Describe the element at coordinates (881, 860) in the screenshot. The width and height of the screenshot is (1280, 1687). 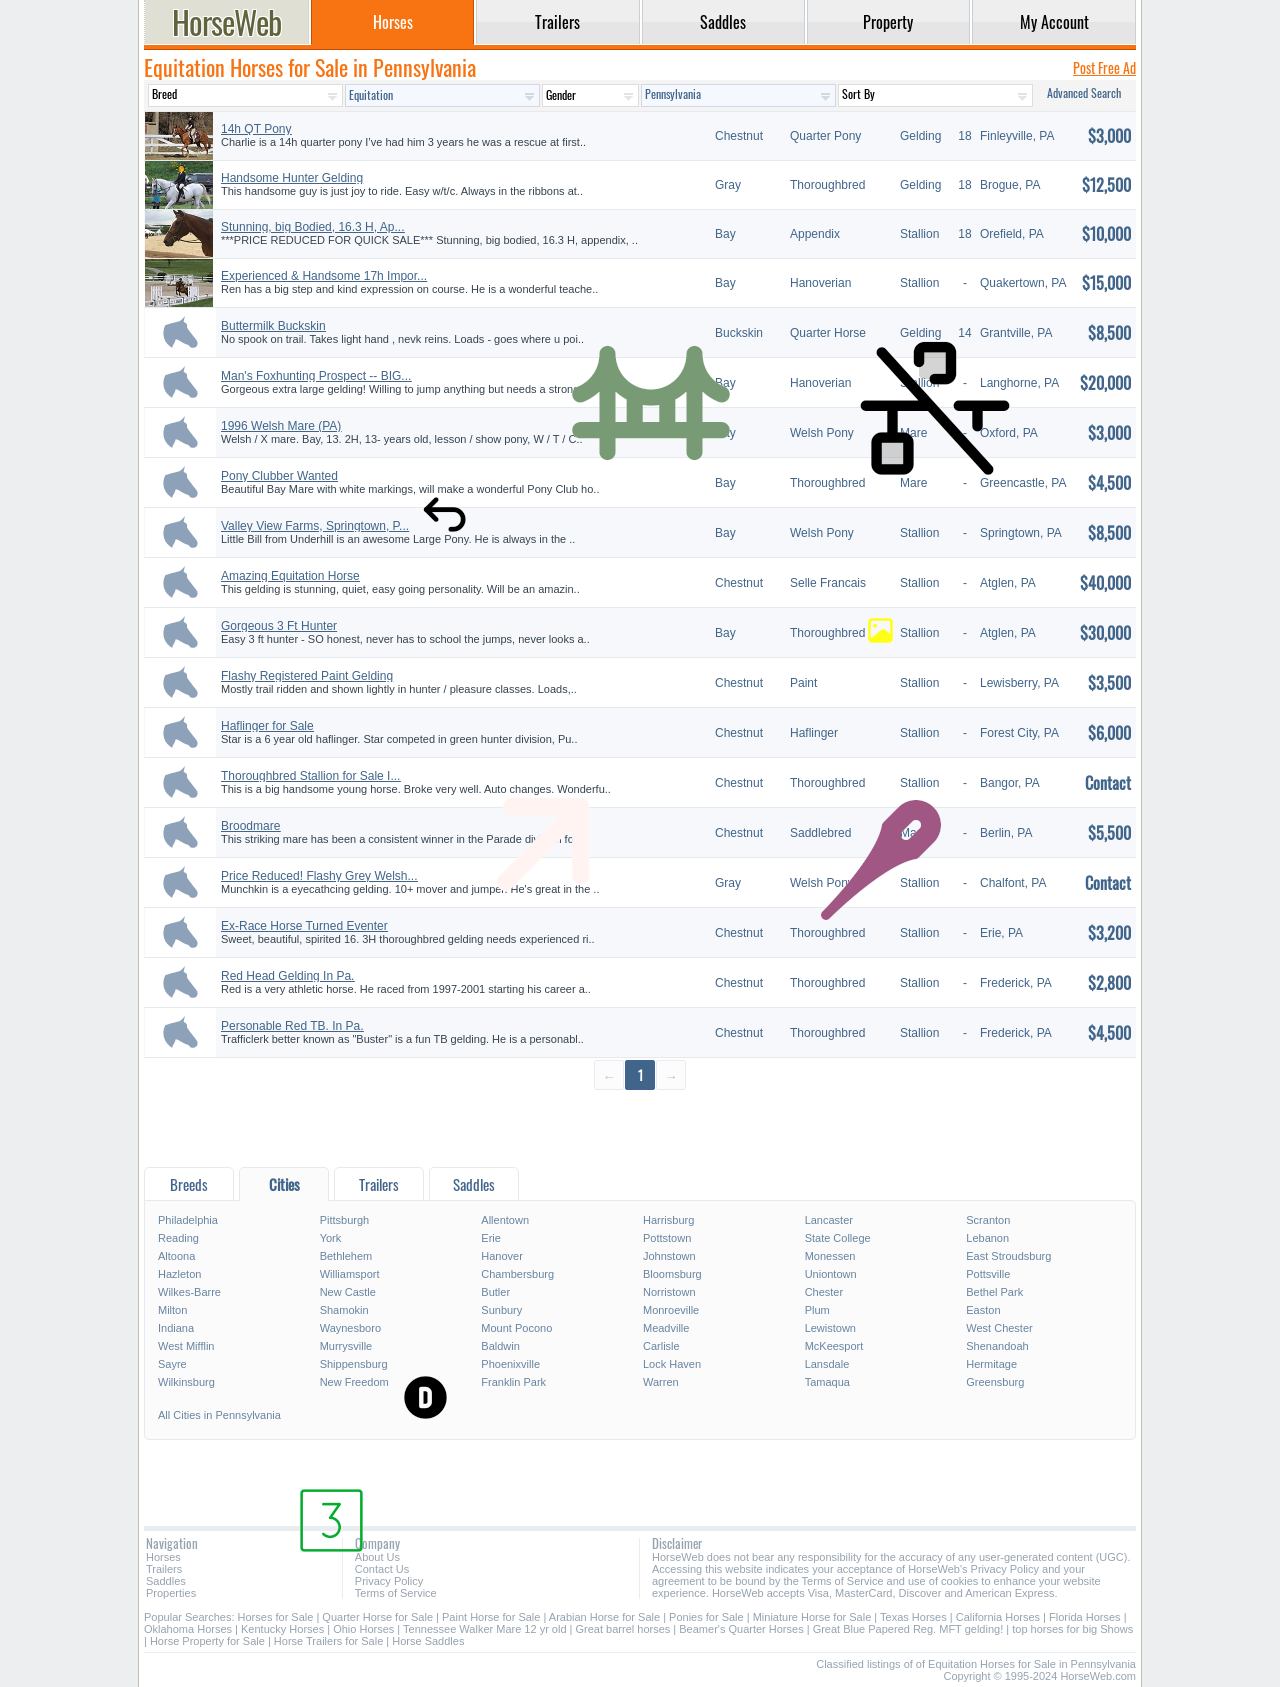
I see `access sewing or craft tools` at that location.